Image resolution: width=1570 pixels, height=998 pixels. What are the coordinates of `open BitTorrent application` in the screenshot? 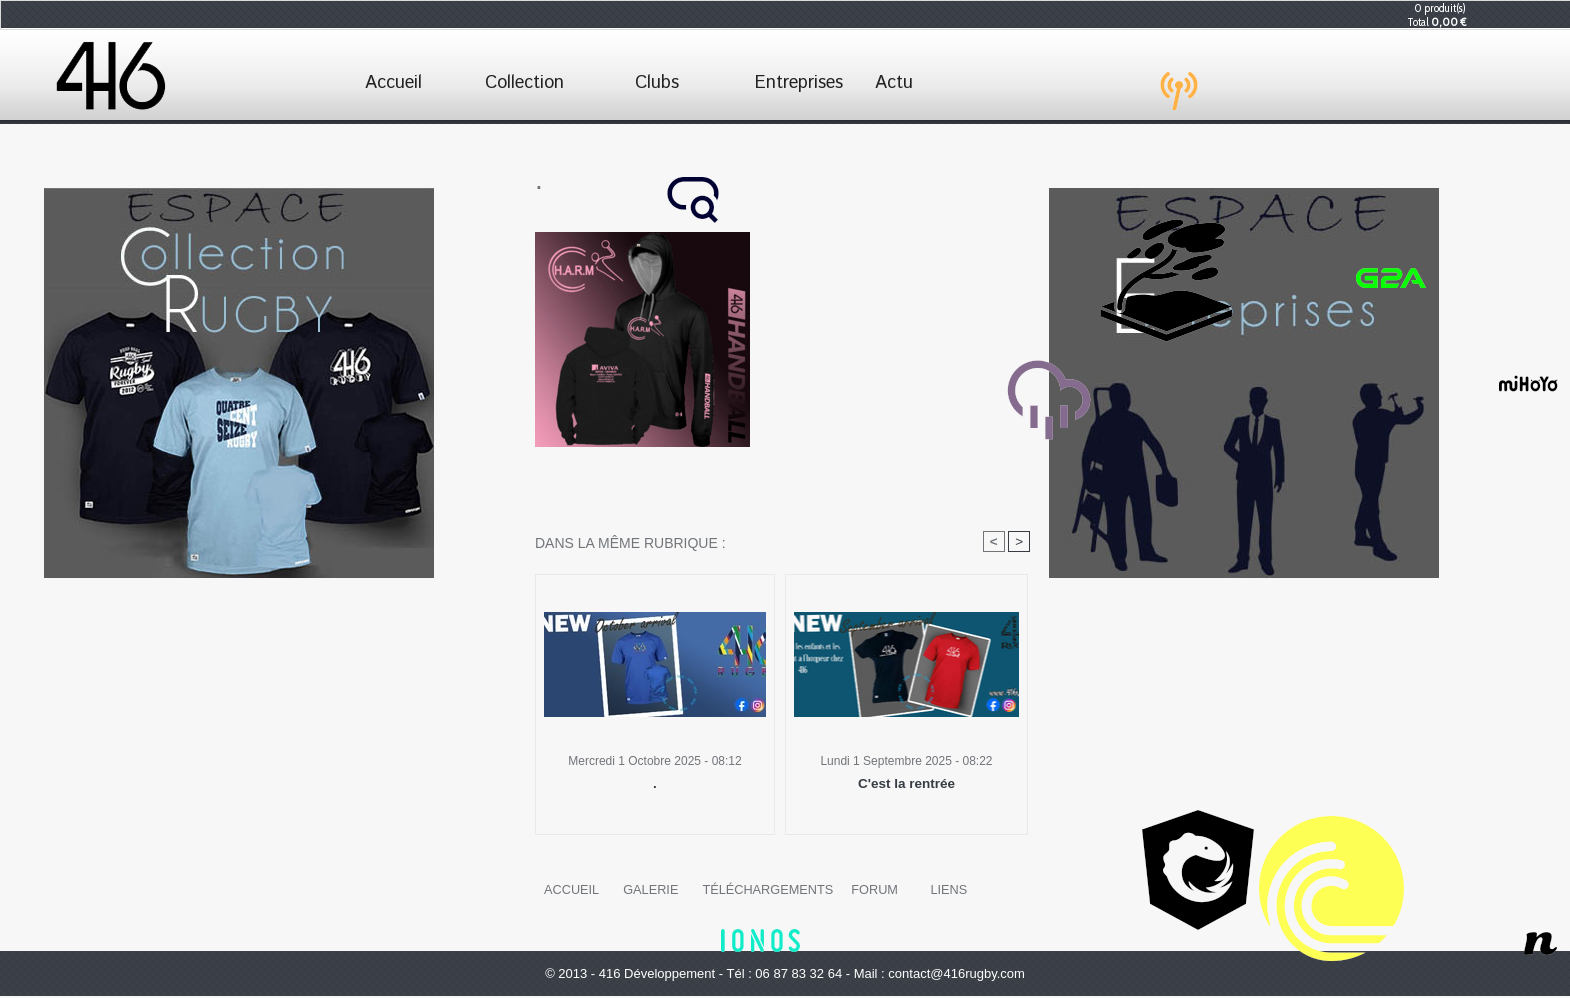 It's located at (1331, 888).